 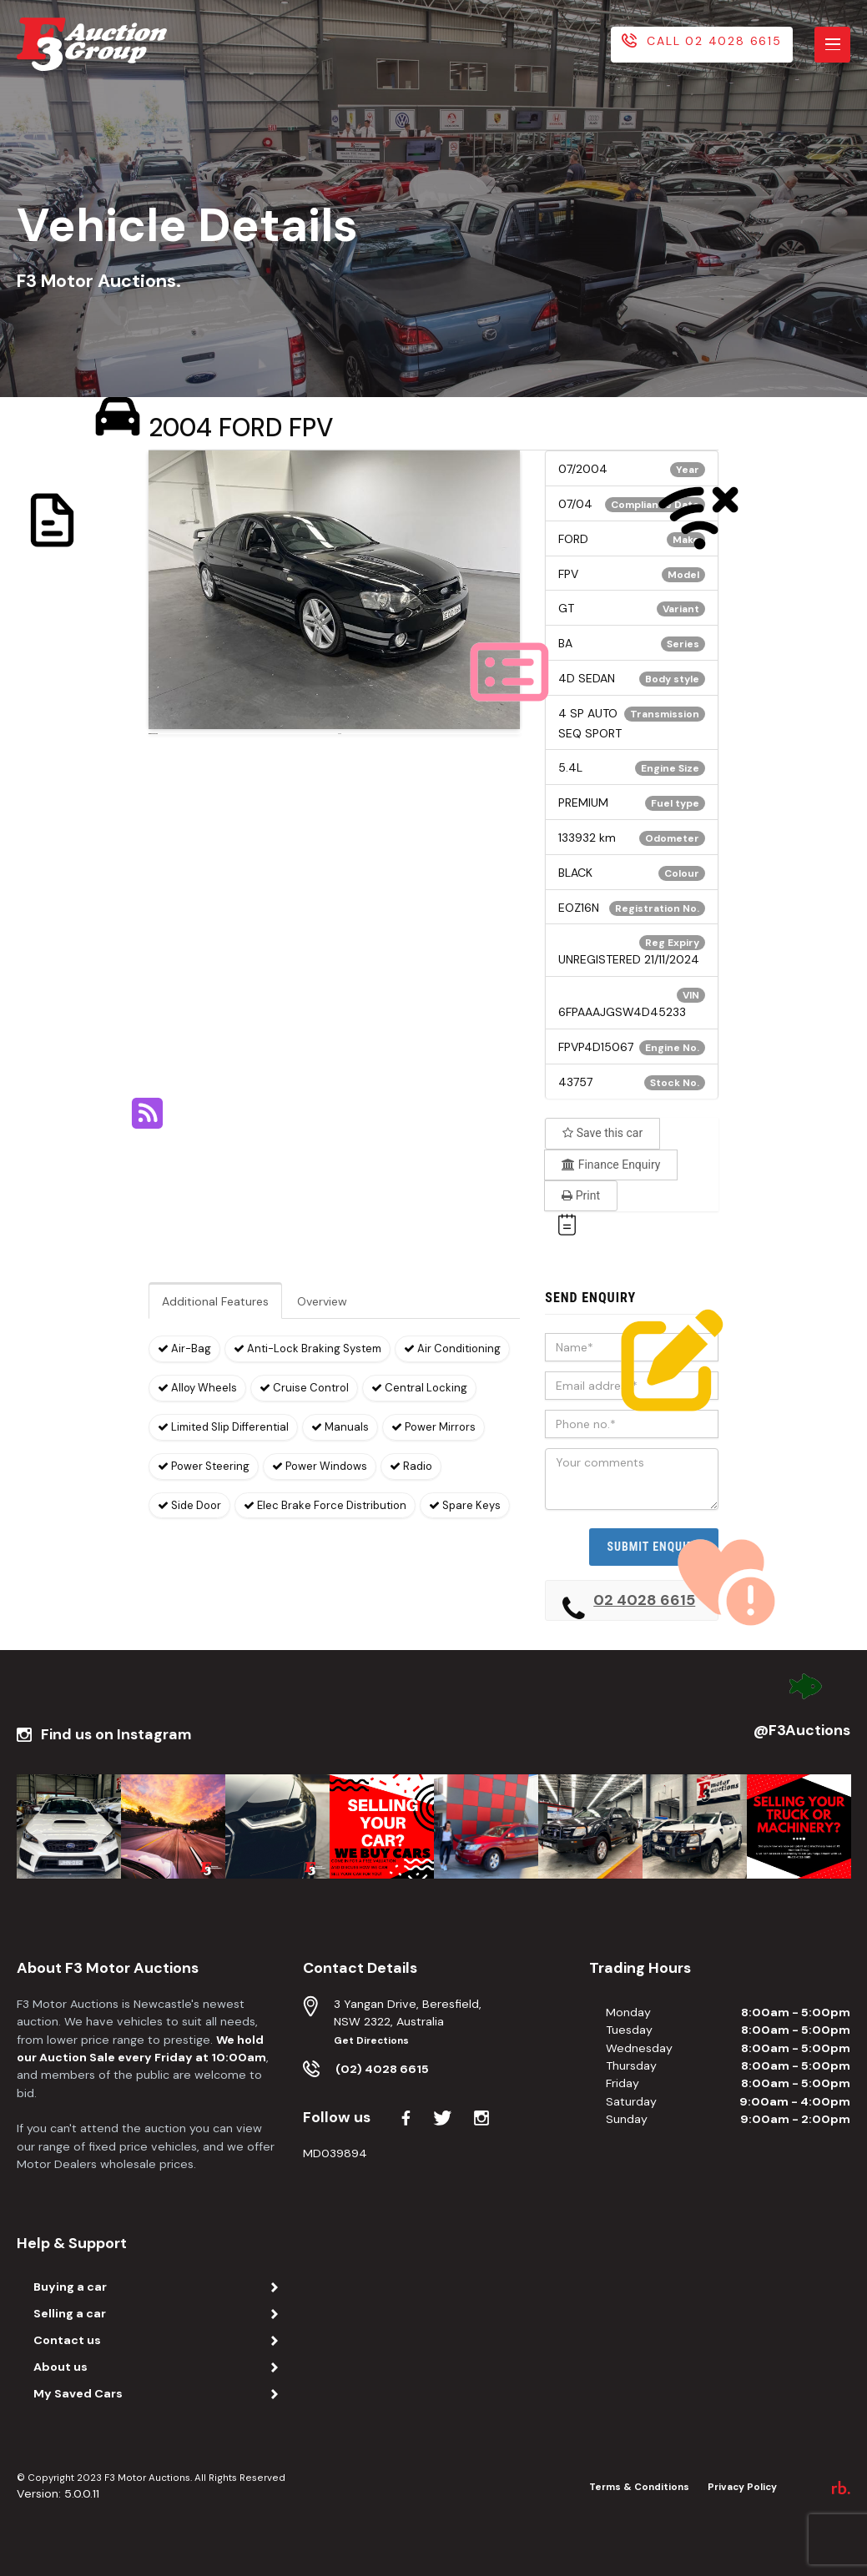 What do you see at coordinates (567, 1225) in the screenshot?
I see `open notes or notepad app` at bounding box center [567, 1225].